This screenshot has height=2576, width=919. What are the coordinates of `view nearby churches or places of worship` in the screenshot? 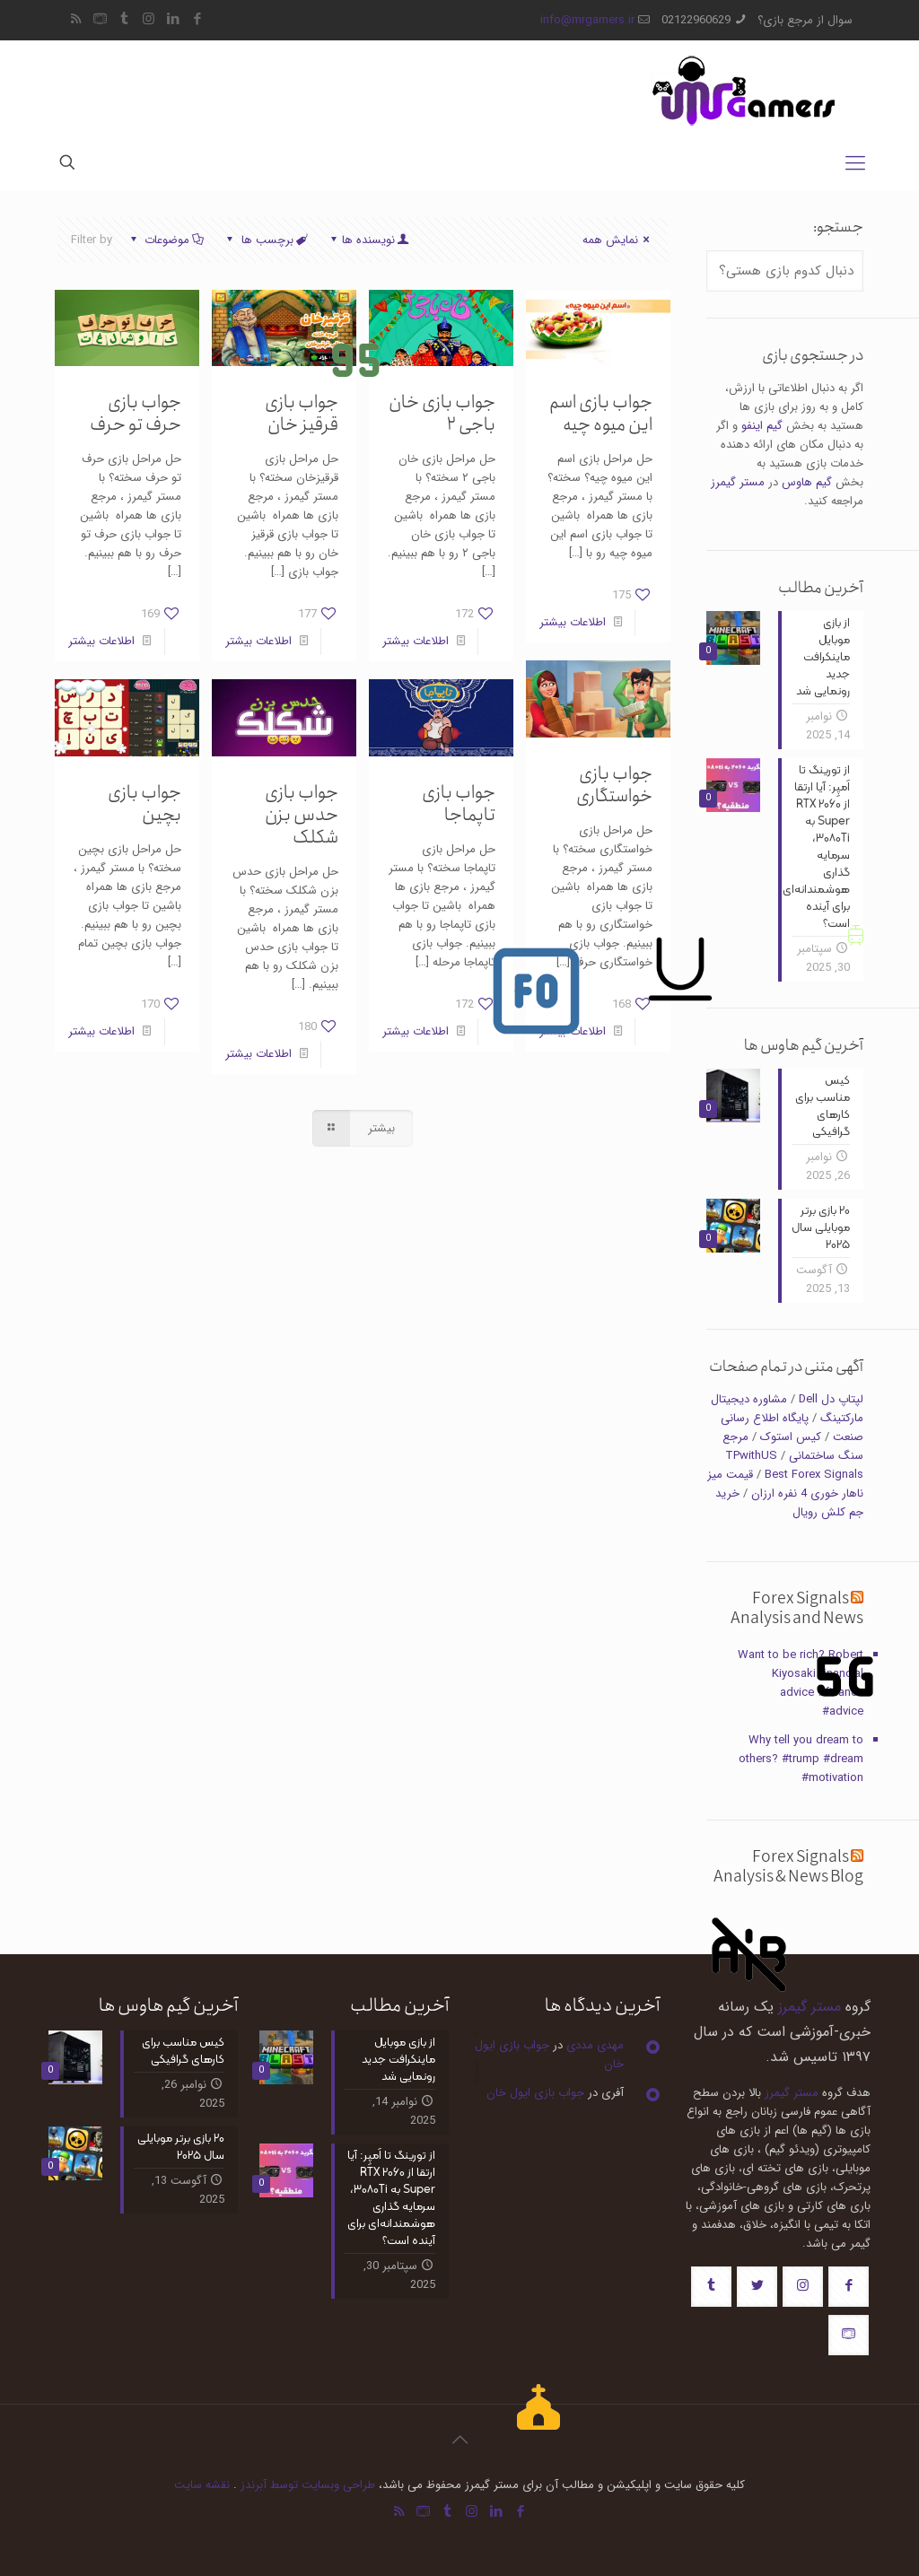 It's located at (538, 2408).